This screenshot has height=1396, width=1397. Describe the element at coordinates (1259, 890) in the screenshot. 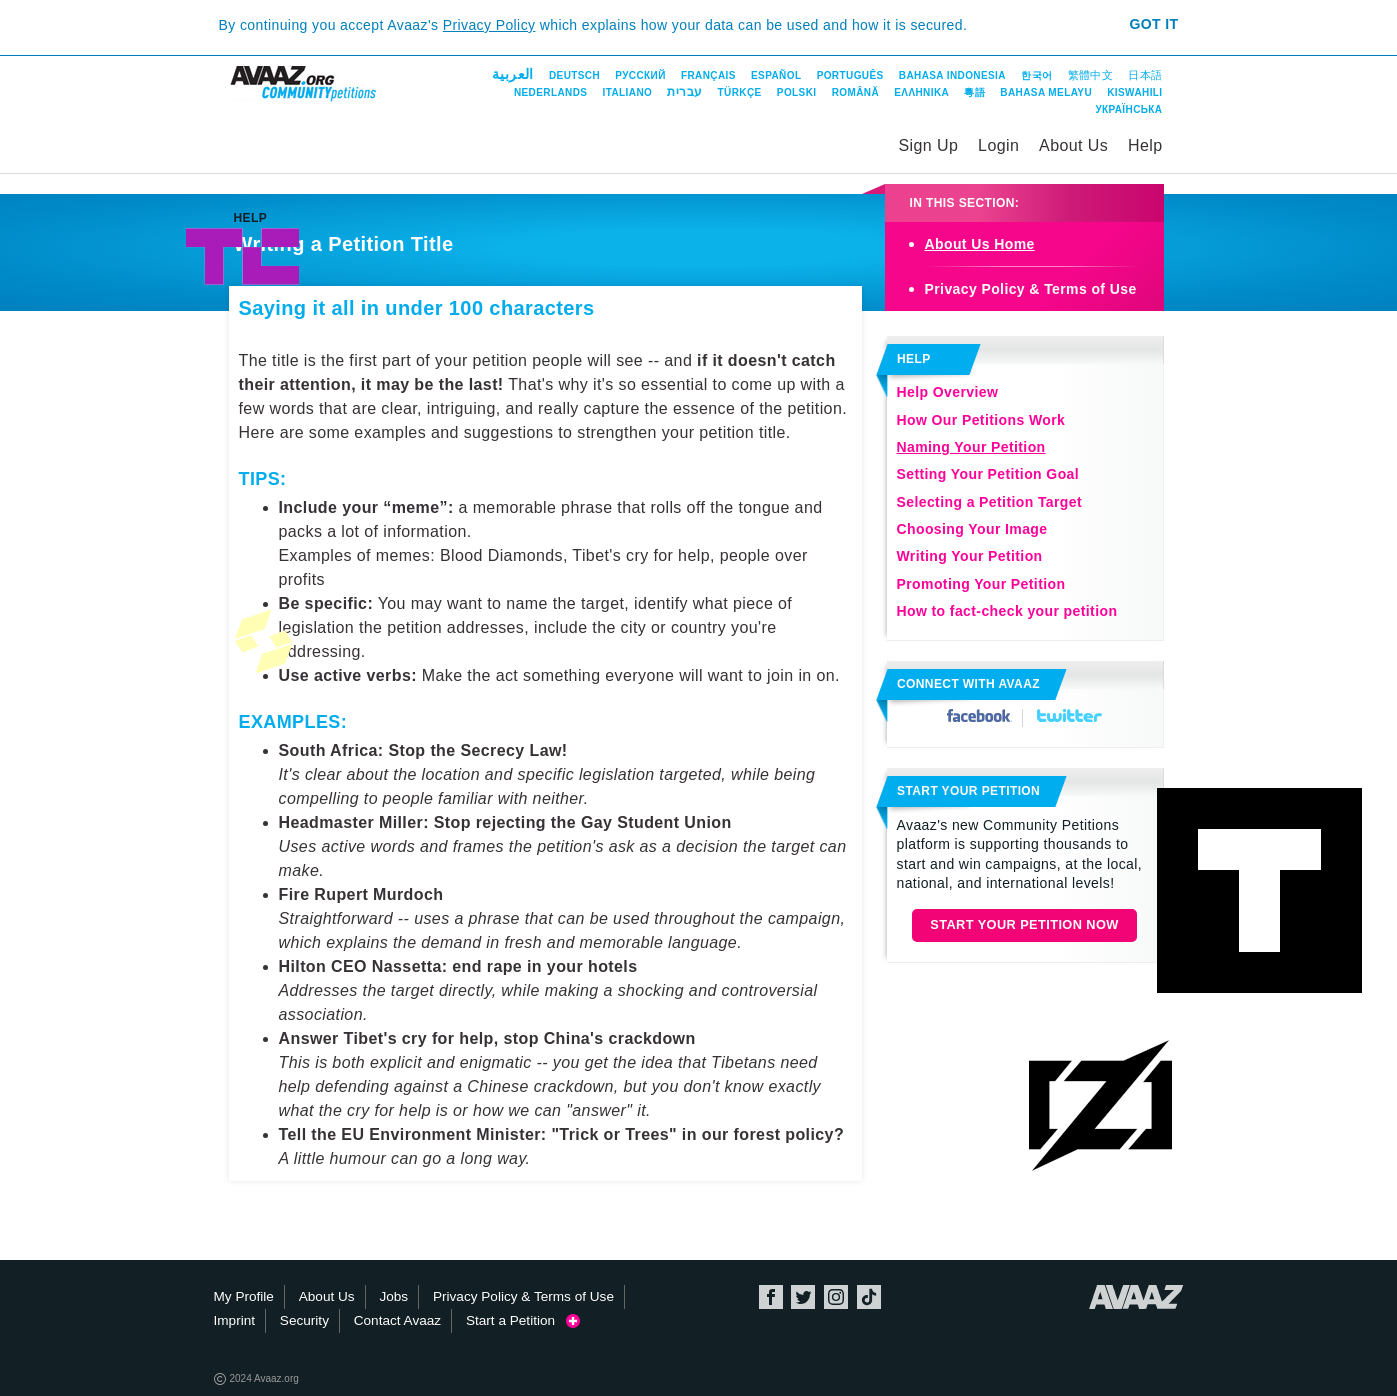

I see `open the TV Time app` at that location.